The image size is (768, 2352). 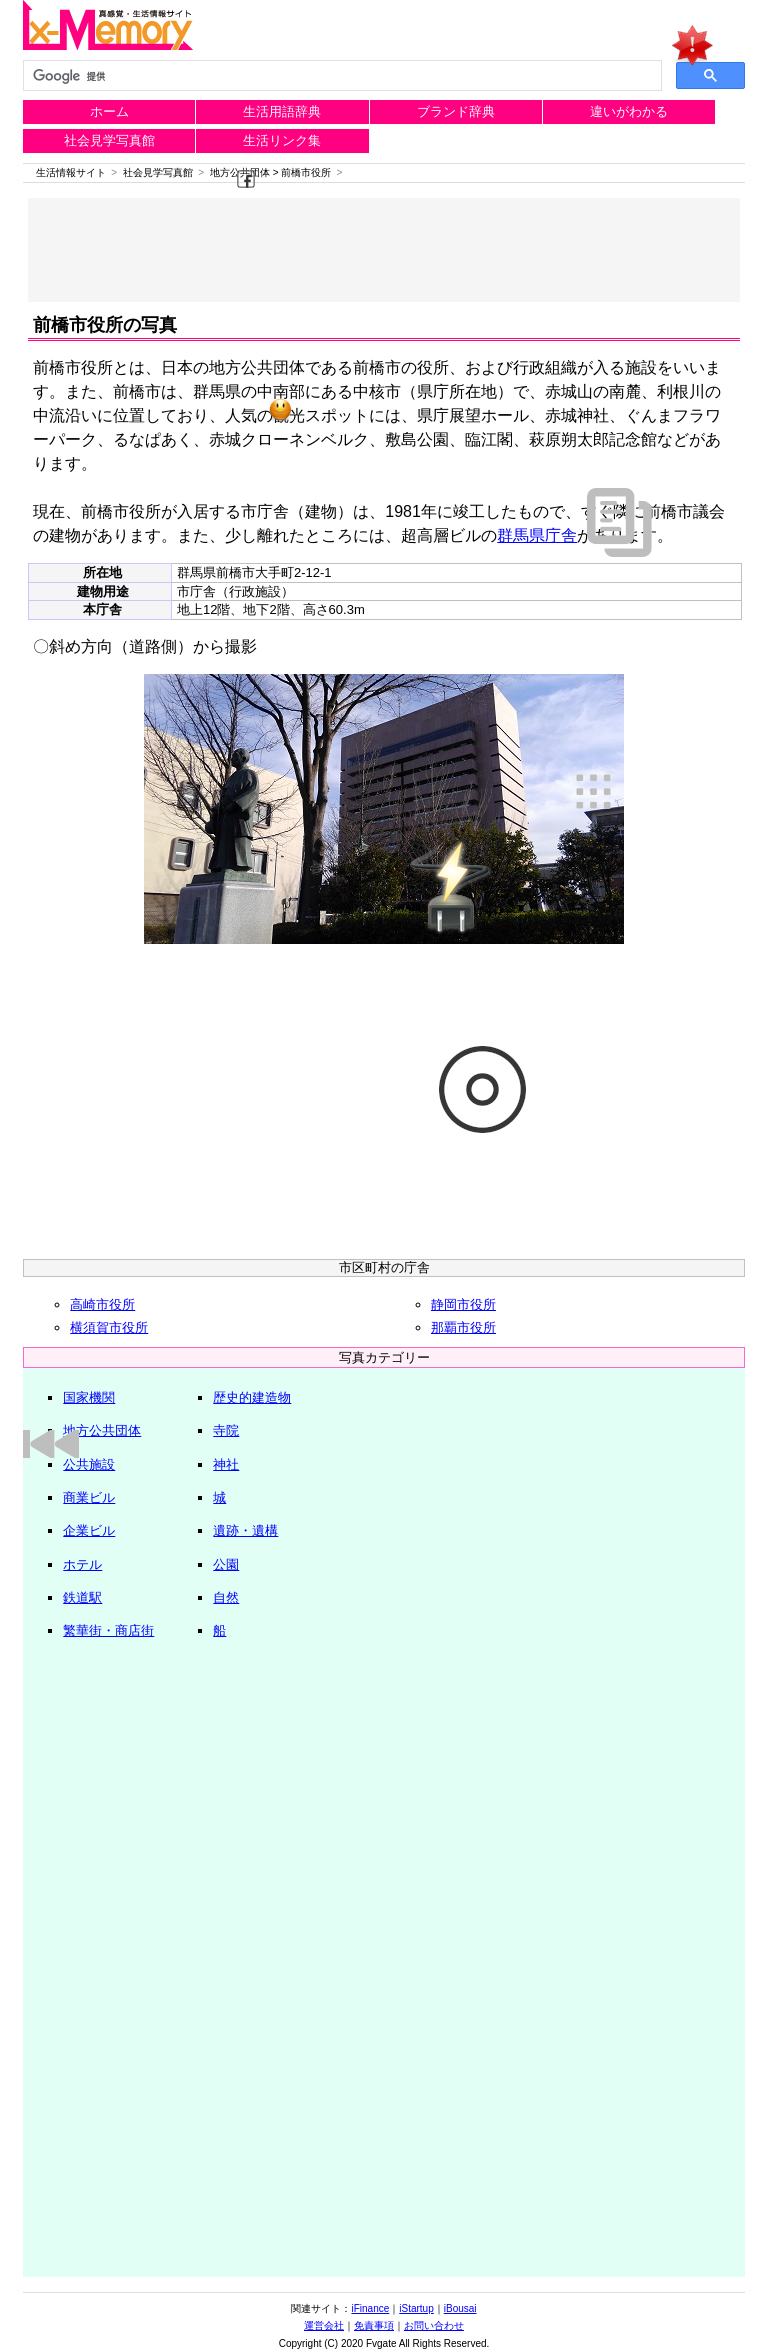 What do you see at coordinates (51, 1444) in the screenshot?
I see `skip to previous track` at bounding box center [51, 1444].